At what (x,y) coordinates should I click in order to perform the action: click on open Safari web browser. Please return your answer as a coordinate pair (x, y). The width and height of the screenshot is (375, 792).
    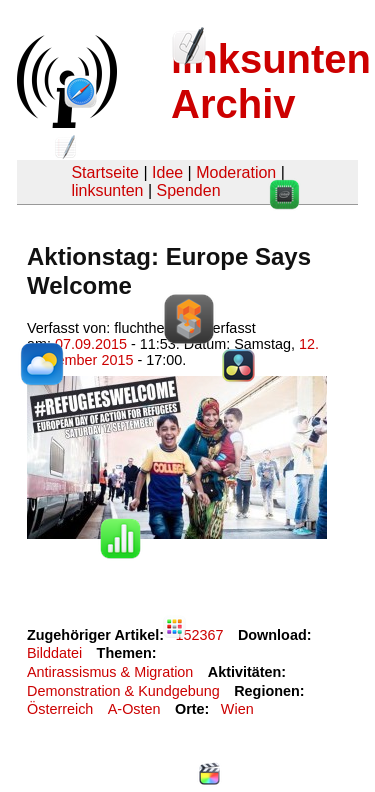
    Looking at the image, I should click on (80, 91).